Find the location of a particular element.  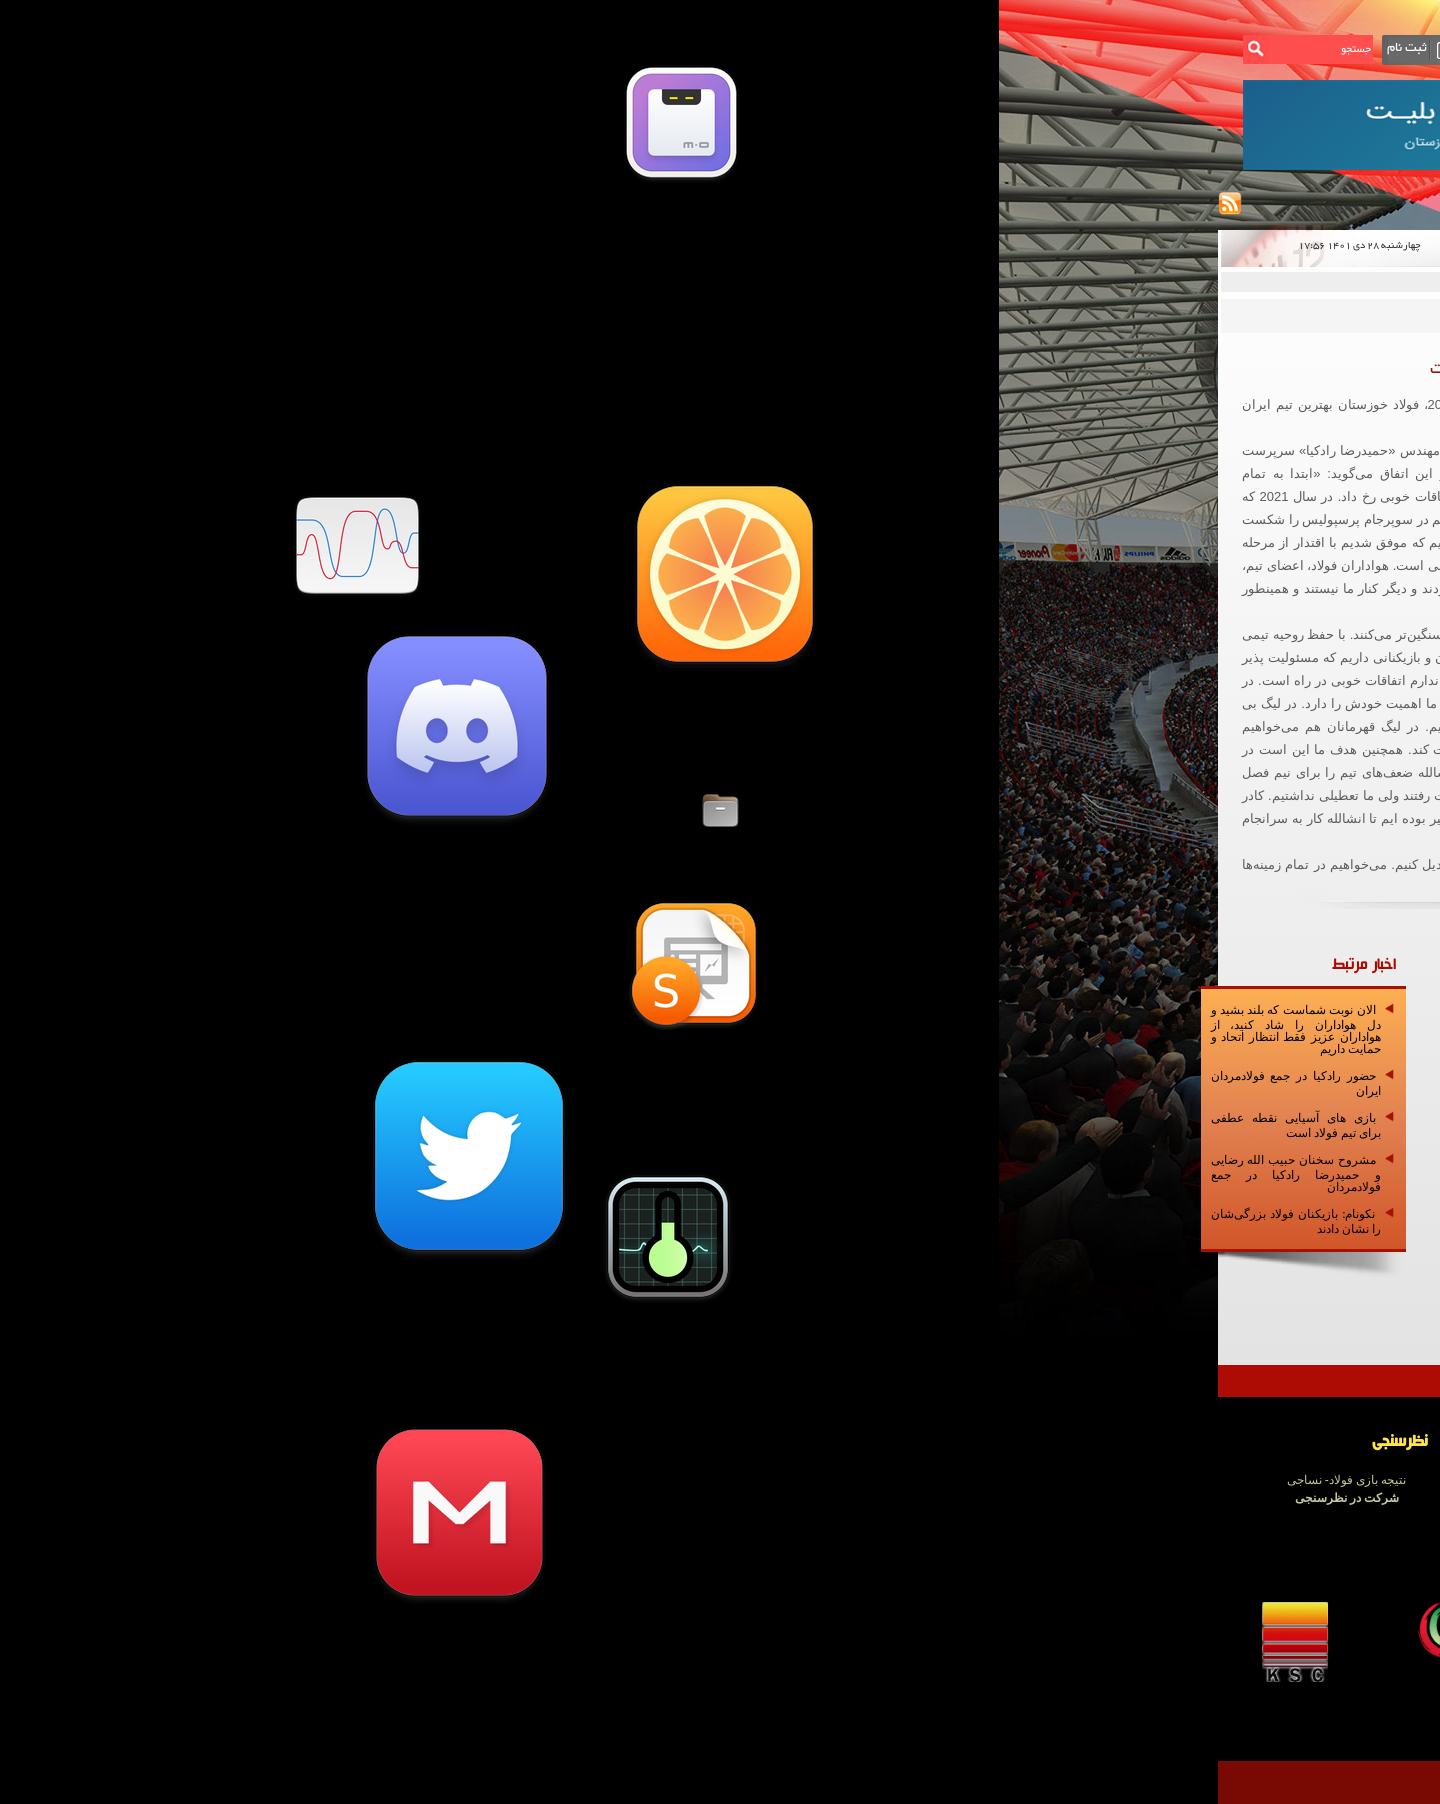

open tweetdeck app is located at coordinates (469, 1156).